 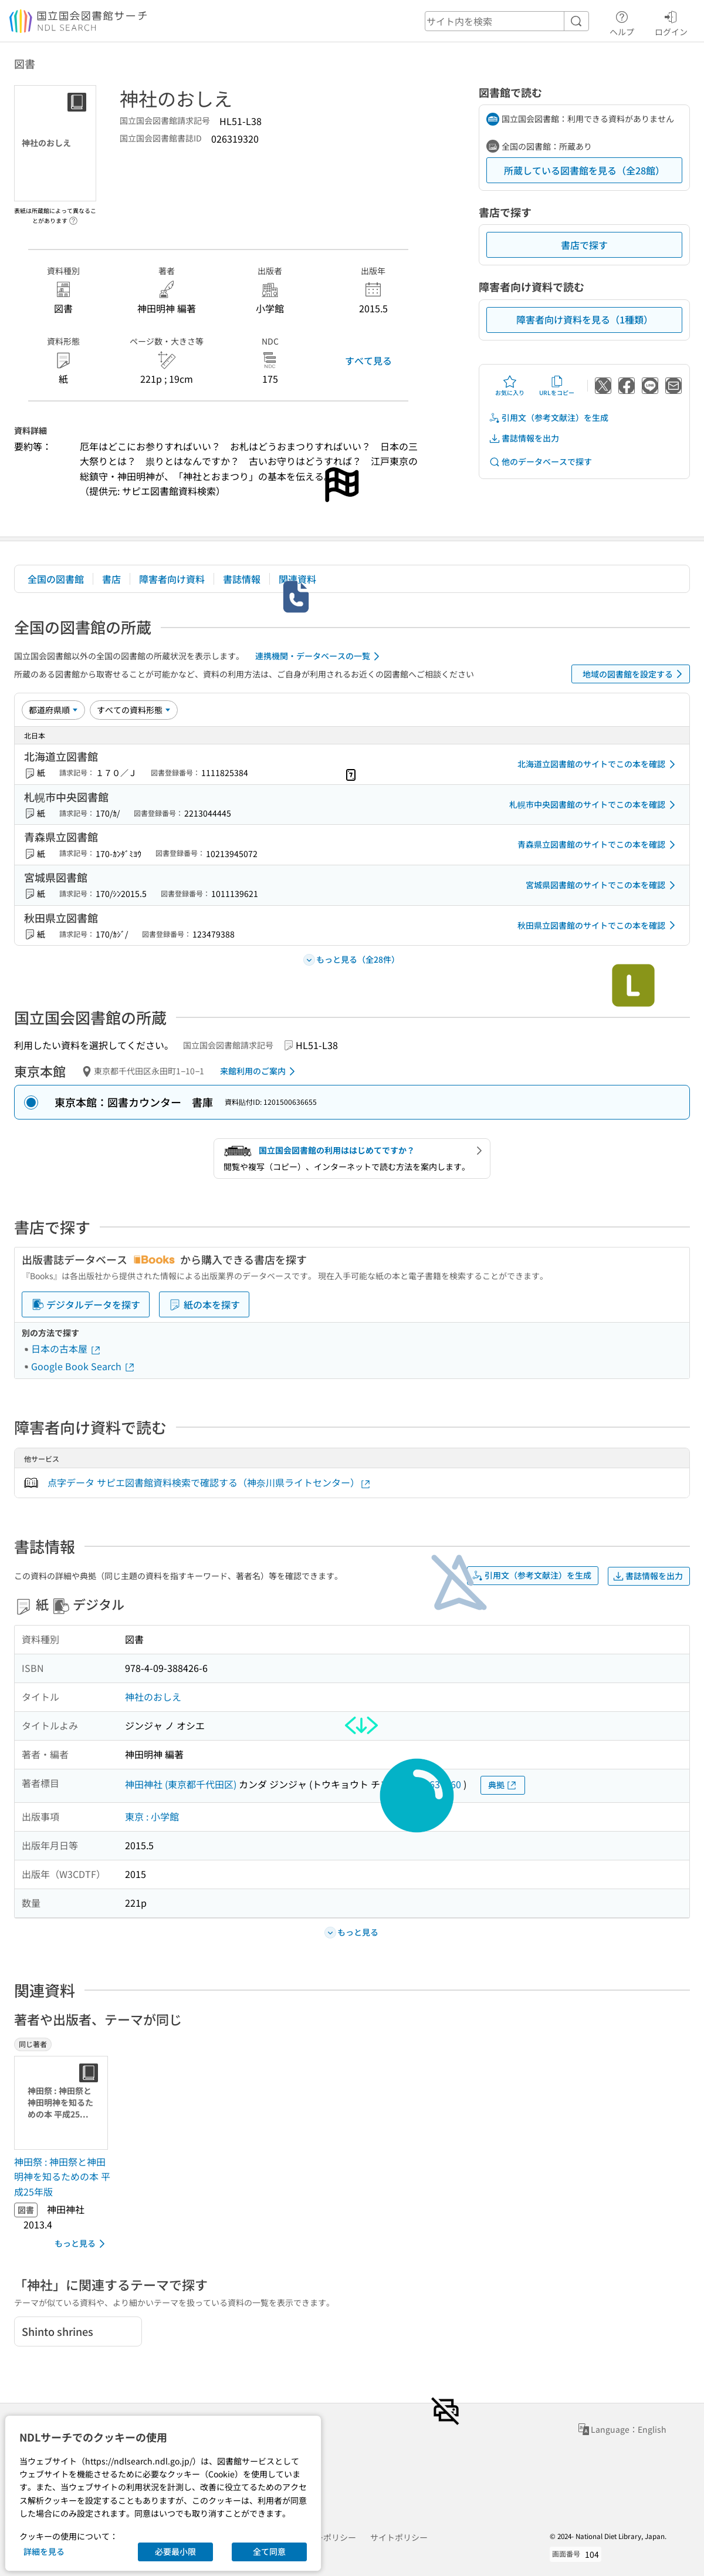 I want to click on indicates a finish line or goal completion, so click(x=340, y=484).